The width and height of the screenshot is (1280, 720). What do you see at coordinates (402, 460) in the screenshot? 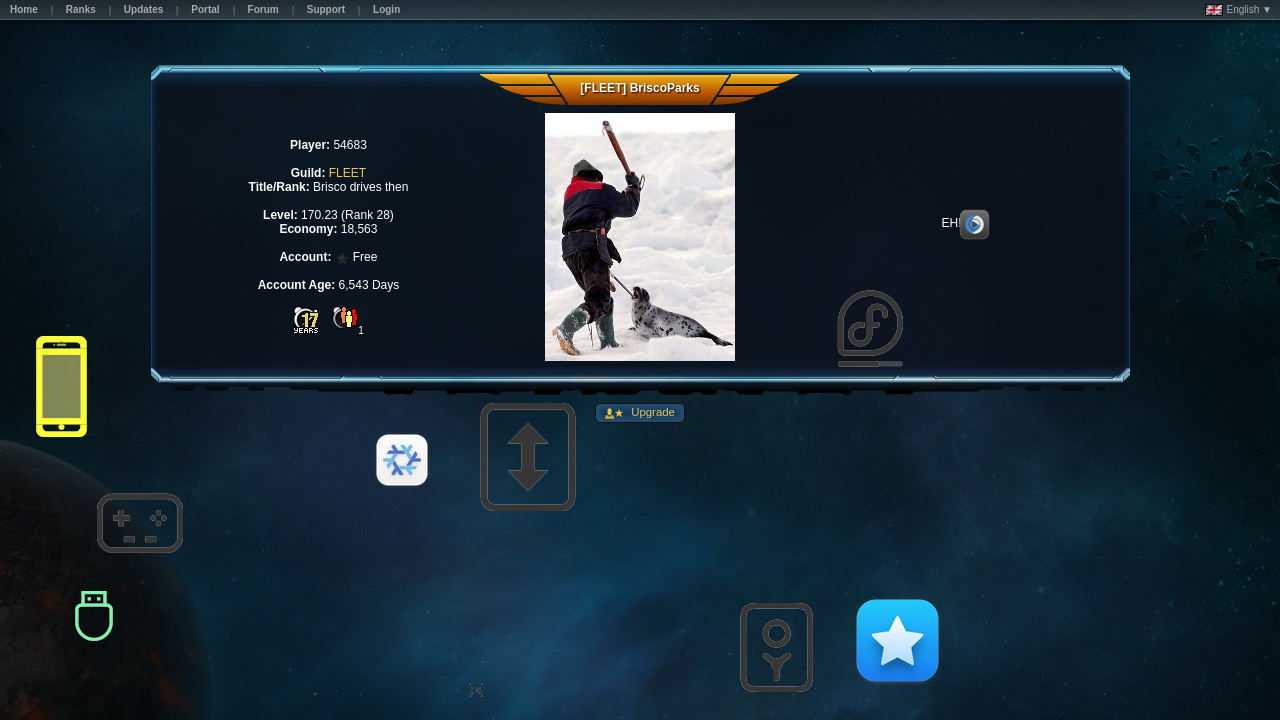
I see `open the nix package manager` at bounding box center [402, 460].